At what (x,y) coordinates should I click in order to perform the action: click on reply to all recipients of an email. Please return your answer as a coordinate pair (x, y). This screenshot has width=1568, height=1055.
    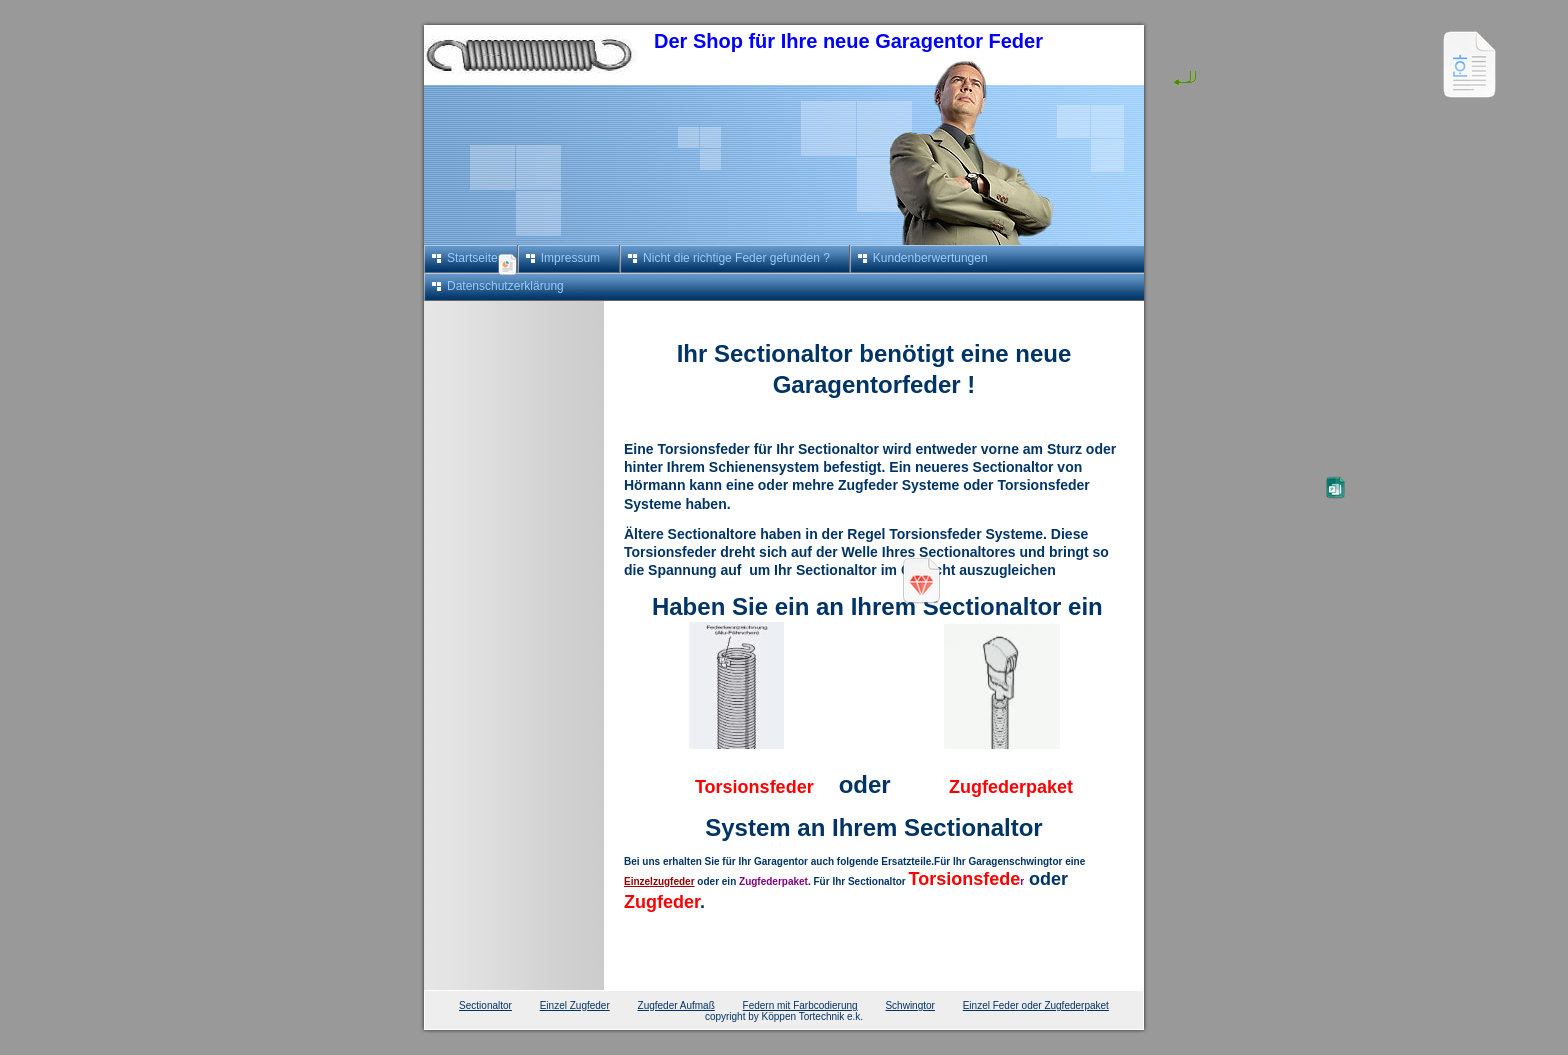
    Looking at the image, I should click on (1184, 77).